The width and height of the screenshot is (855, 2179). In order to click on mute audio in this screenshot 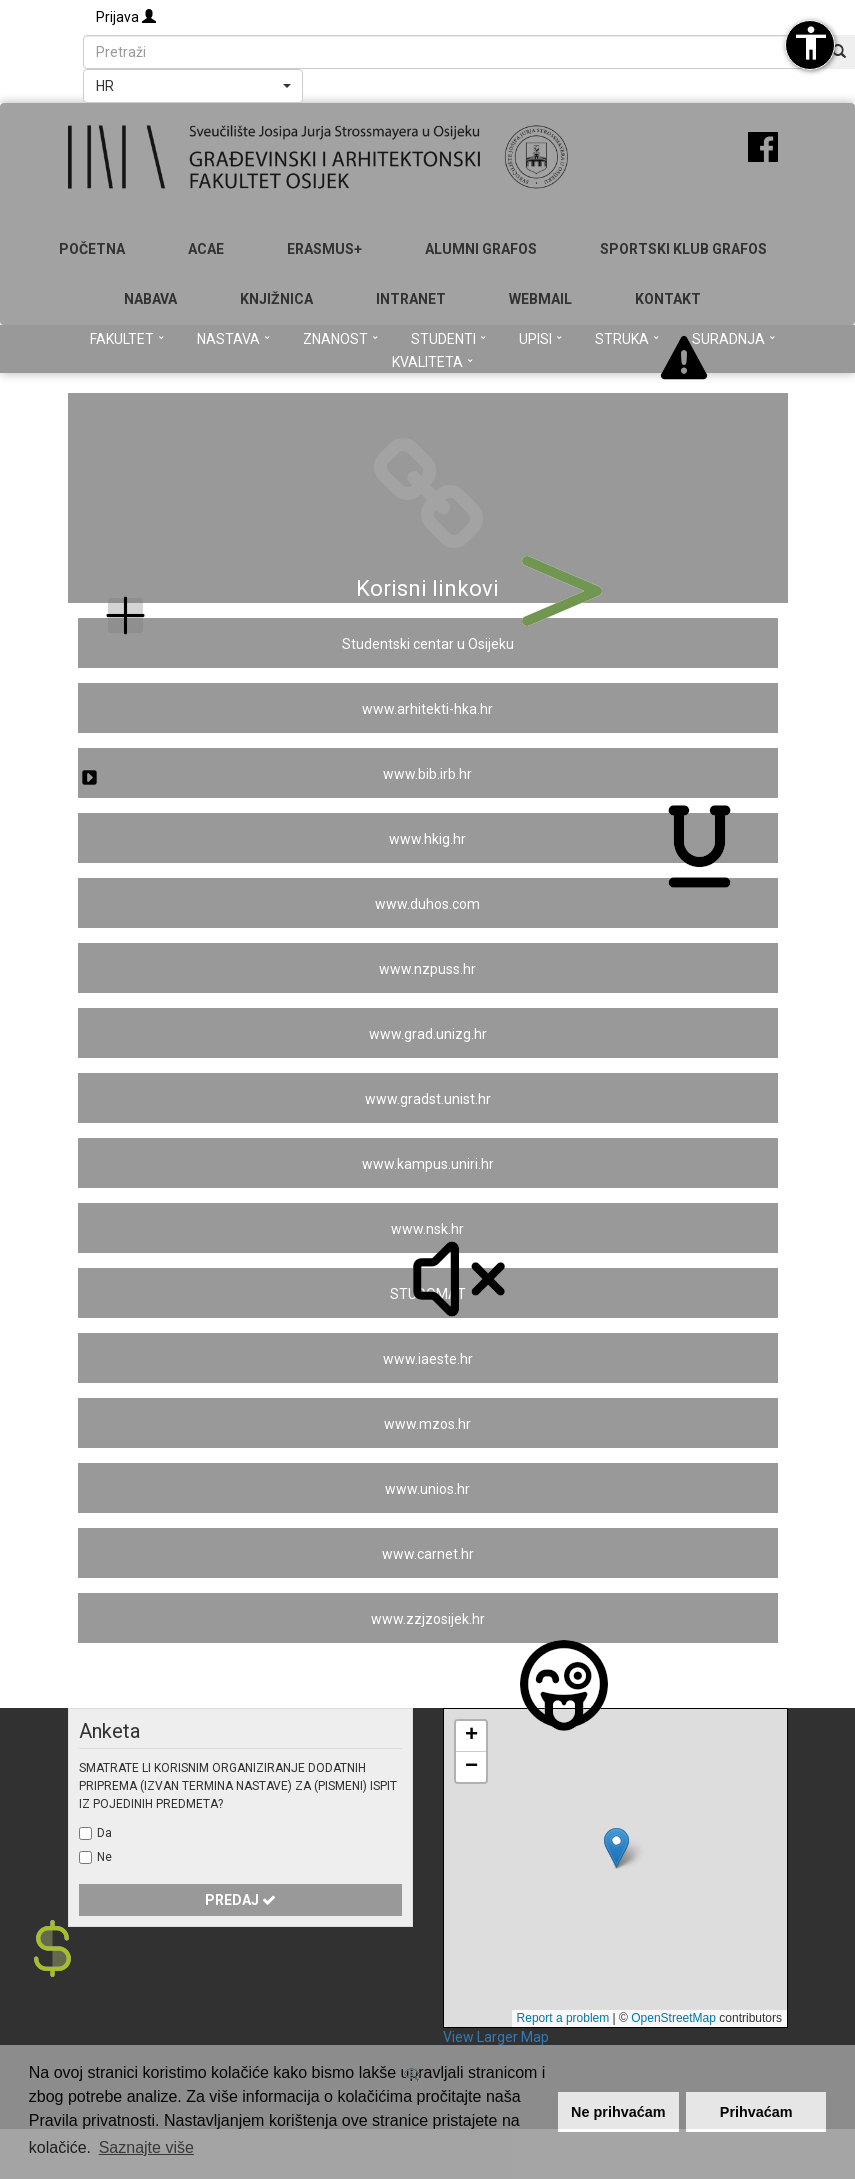, I will do `click(459, 1279)`.